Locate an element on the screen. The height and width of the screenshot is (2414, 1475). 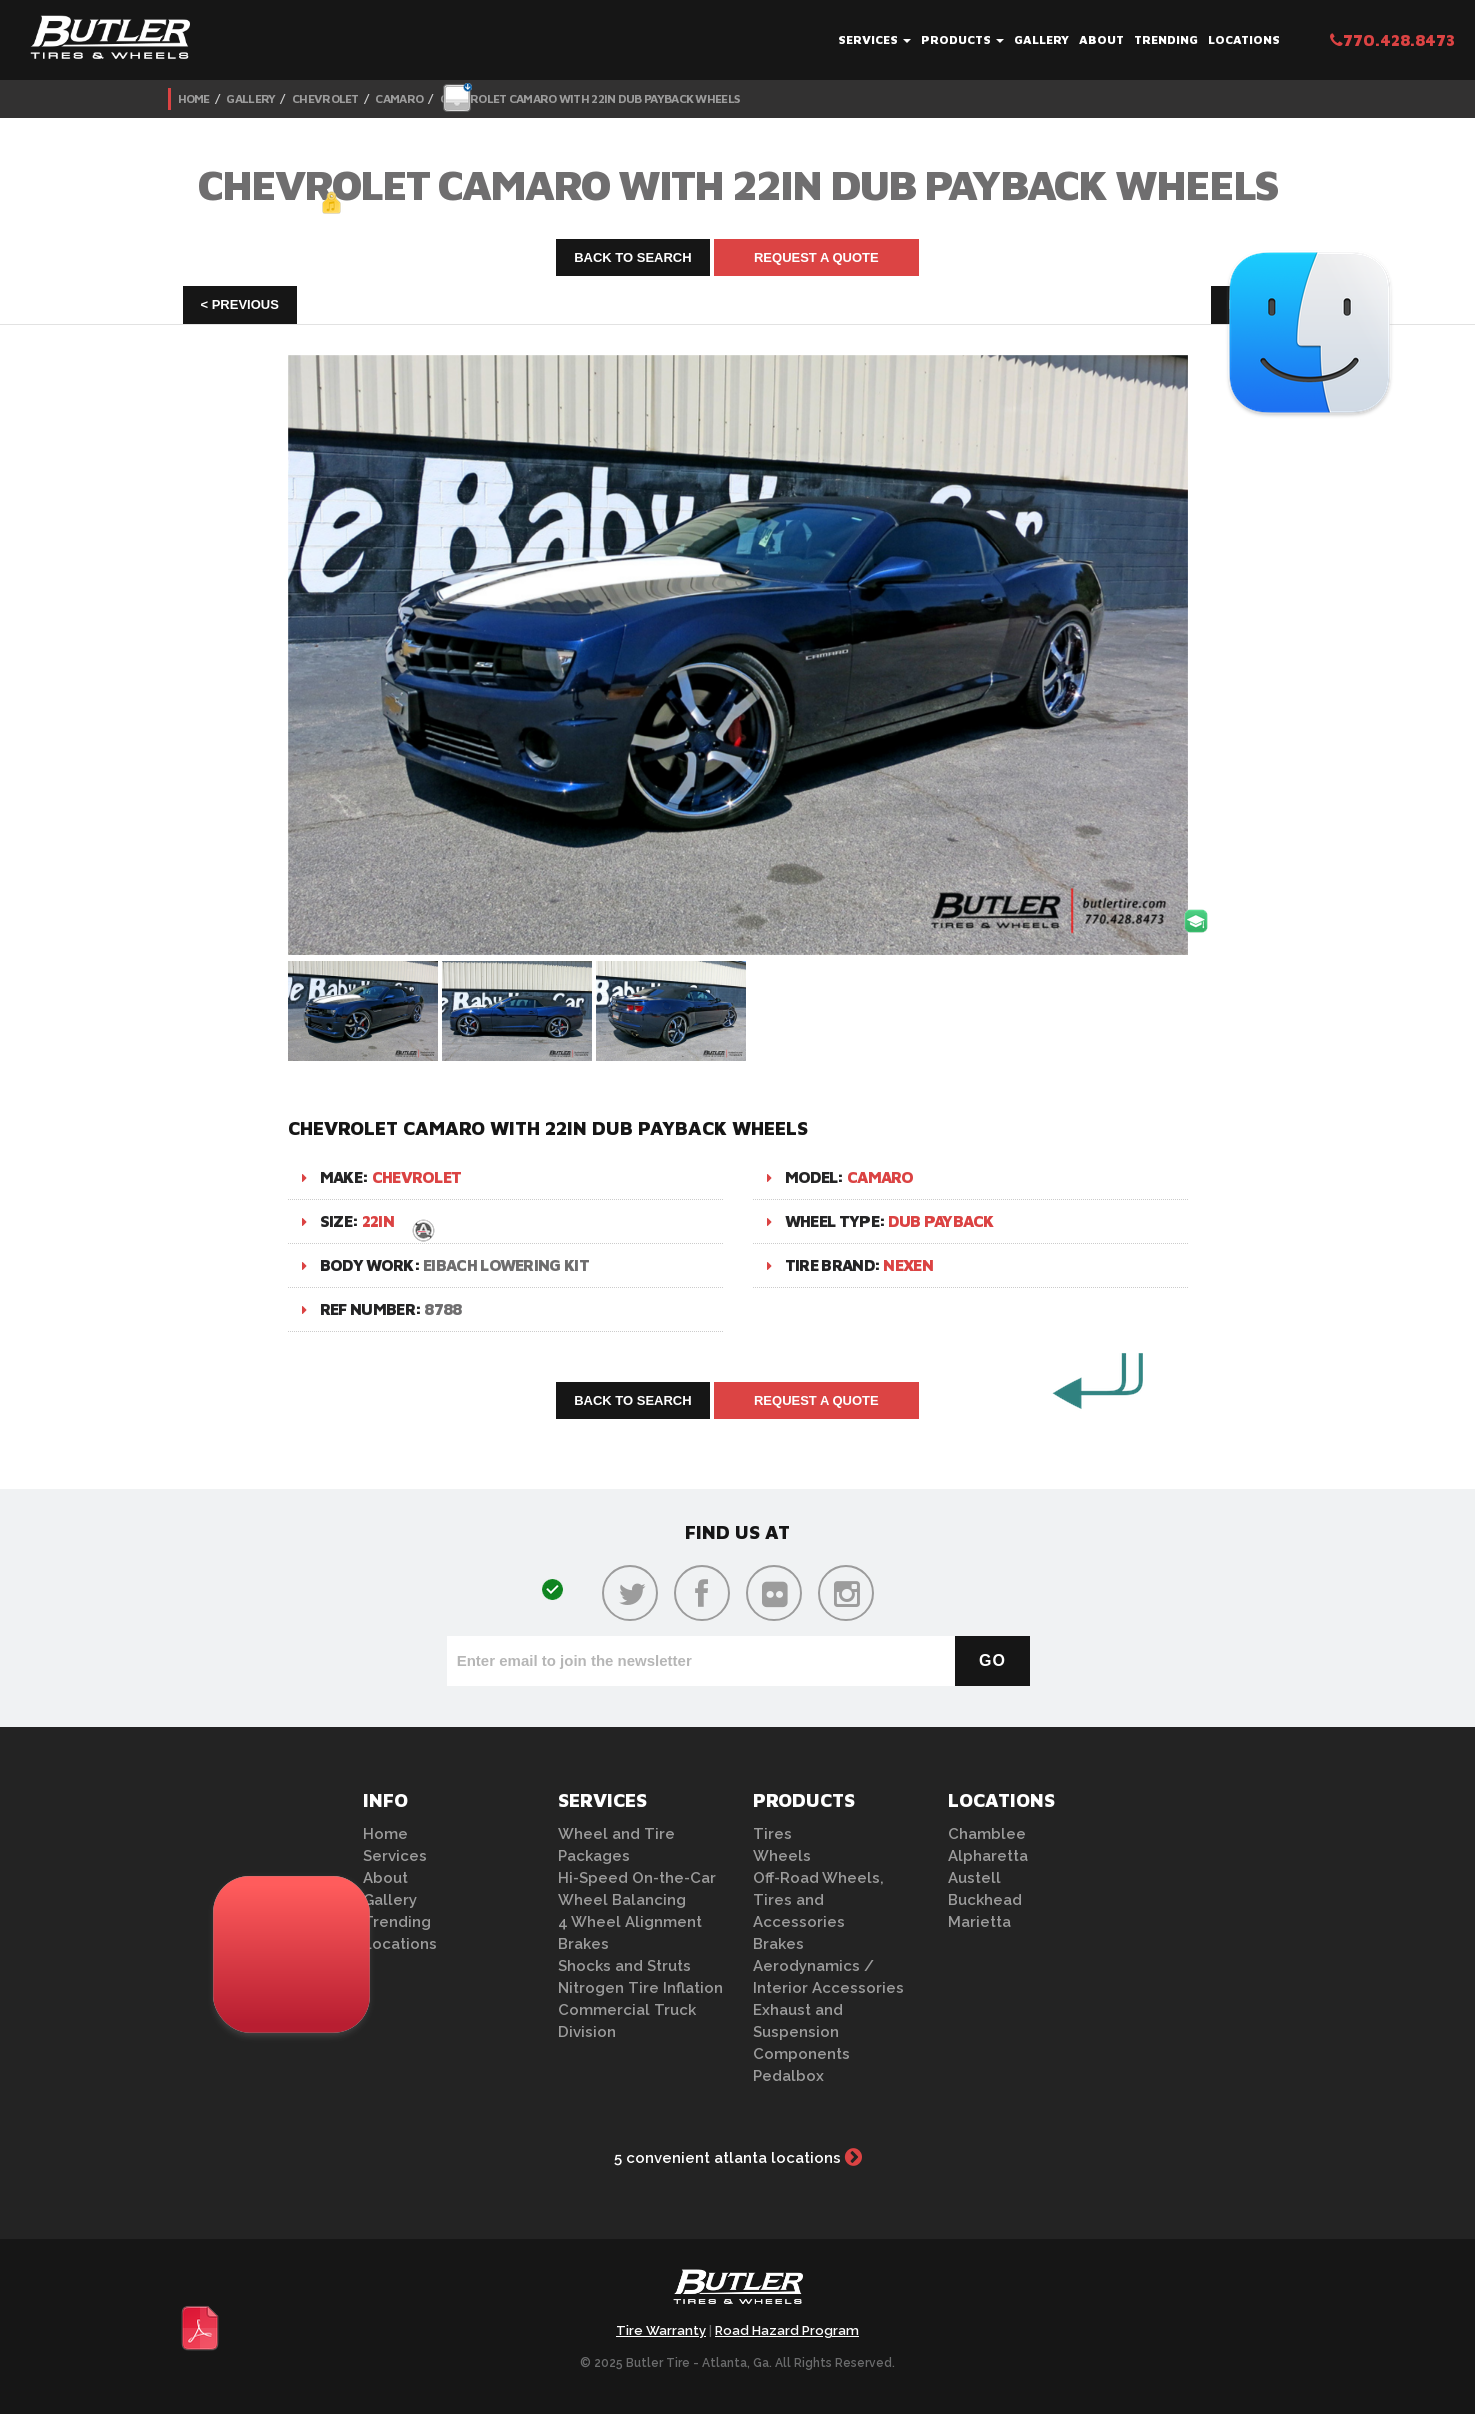
open EarTag music tagging application is located at coordinates (331, 202).